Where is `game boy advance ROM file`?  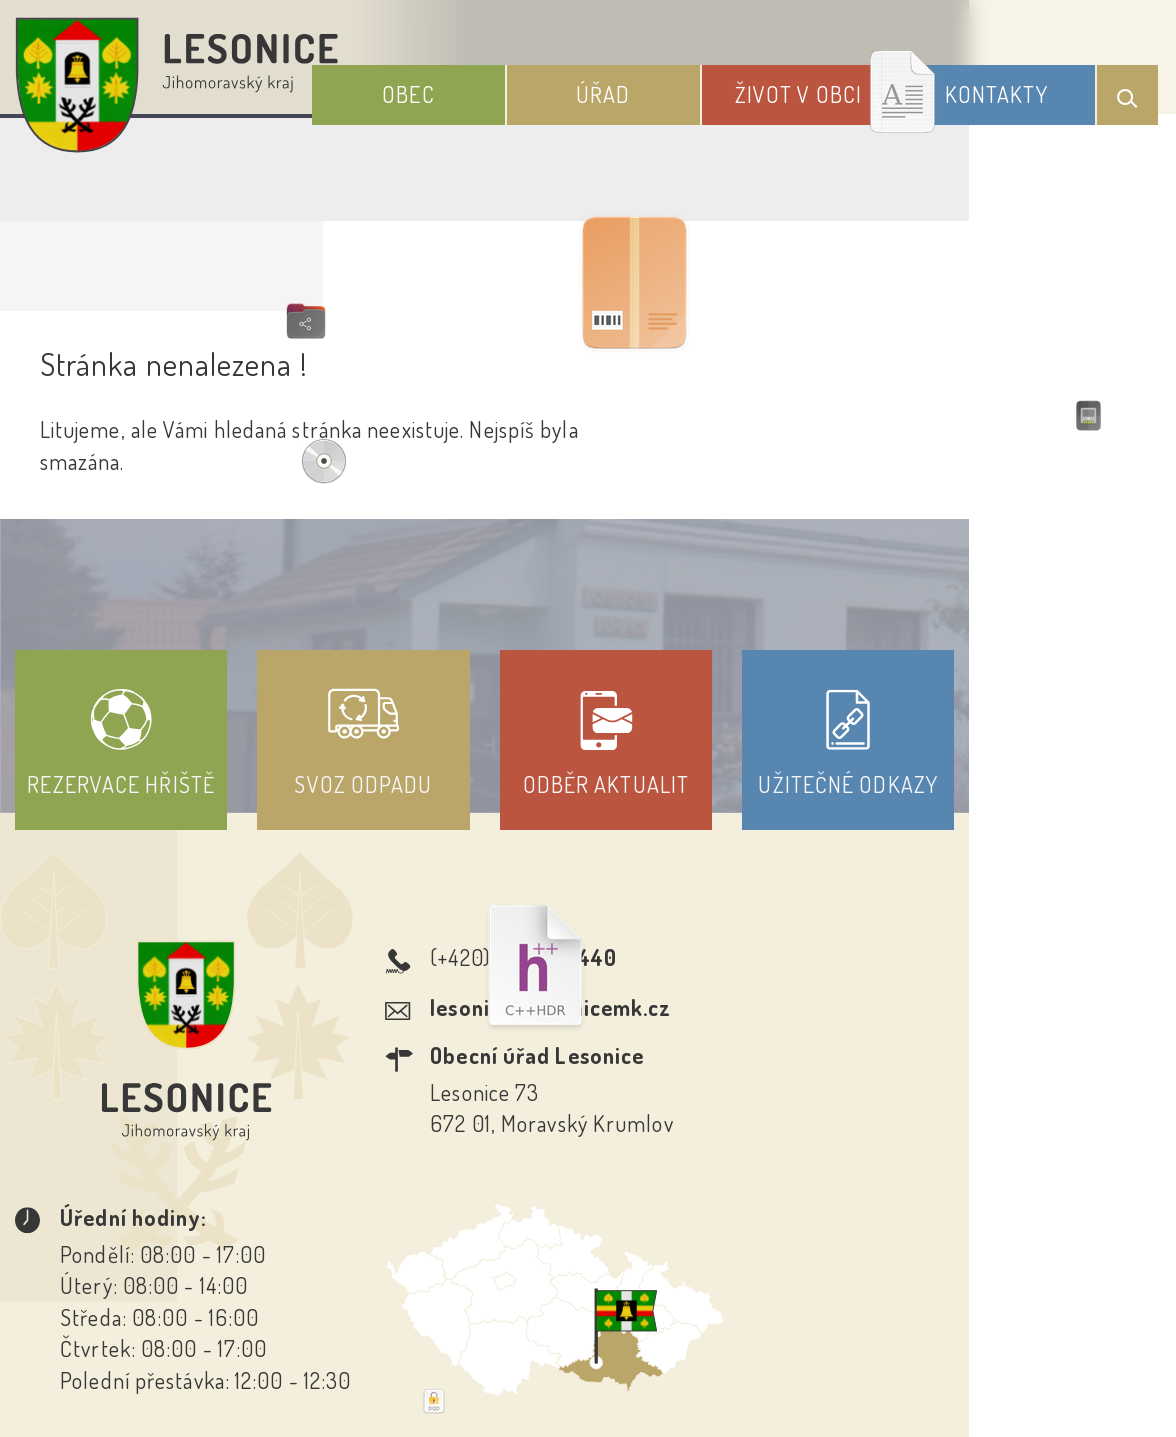
game boy advance ROM file is located at coordinates (1088, 415).